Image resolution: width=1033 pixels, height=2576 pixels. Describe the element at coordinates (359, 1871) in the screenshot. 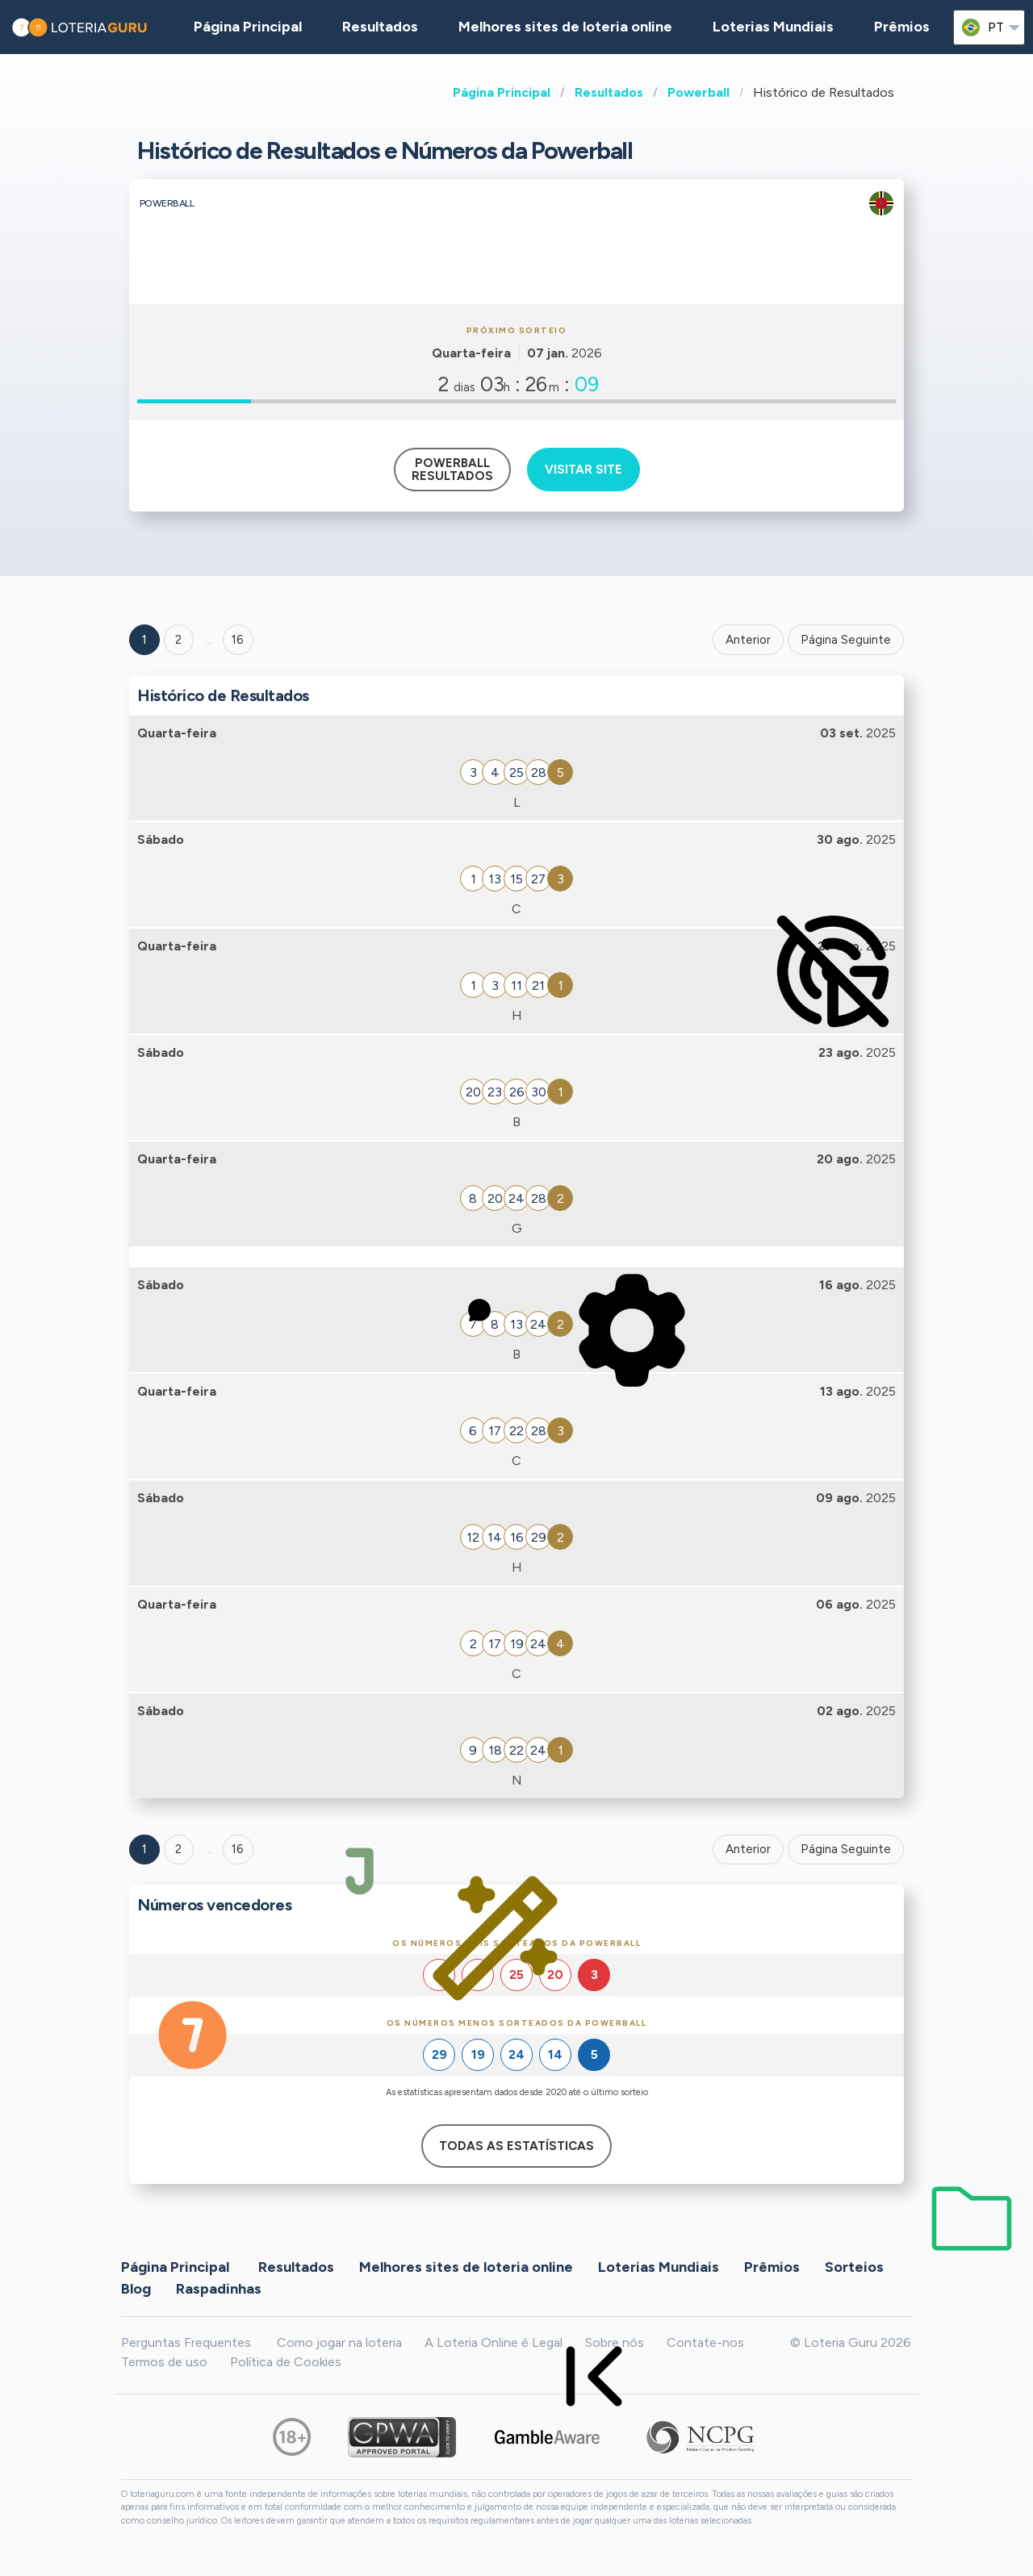

I see `indicates items or sections starting with the letter J` at that location.